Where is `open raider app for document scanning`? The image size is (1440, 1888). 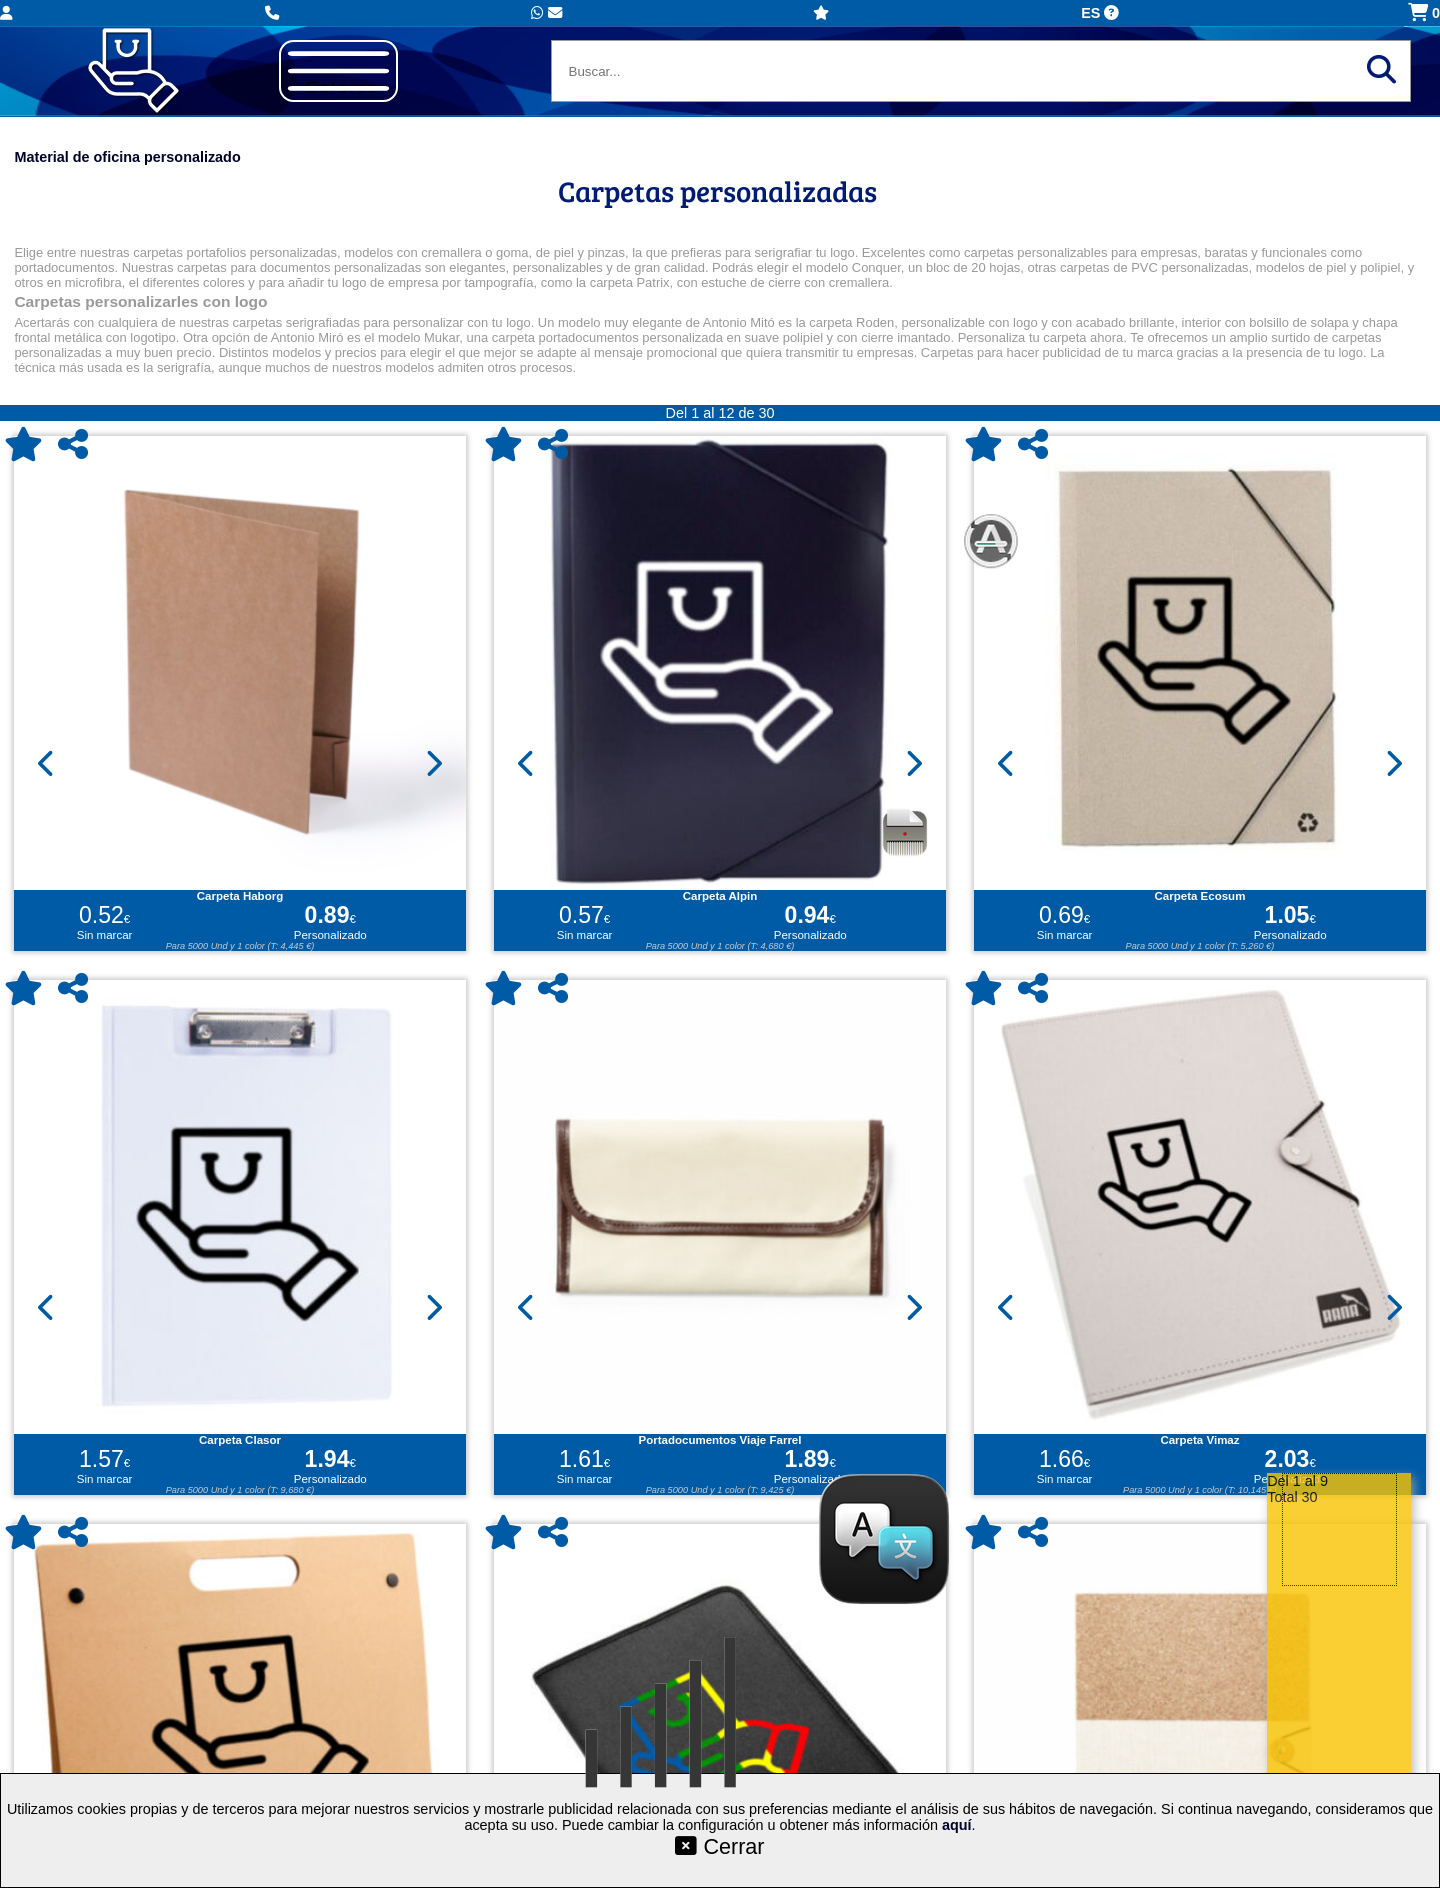
open raider app for document scanning is located at coordinates (905, 833).